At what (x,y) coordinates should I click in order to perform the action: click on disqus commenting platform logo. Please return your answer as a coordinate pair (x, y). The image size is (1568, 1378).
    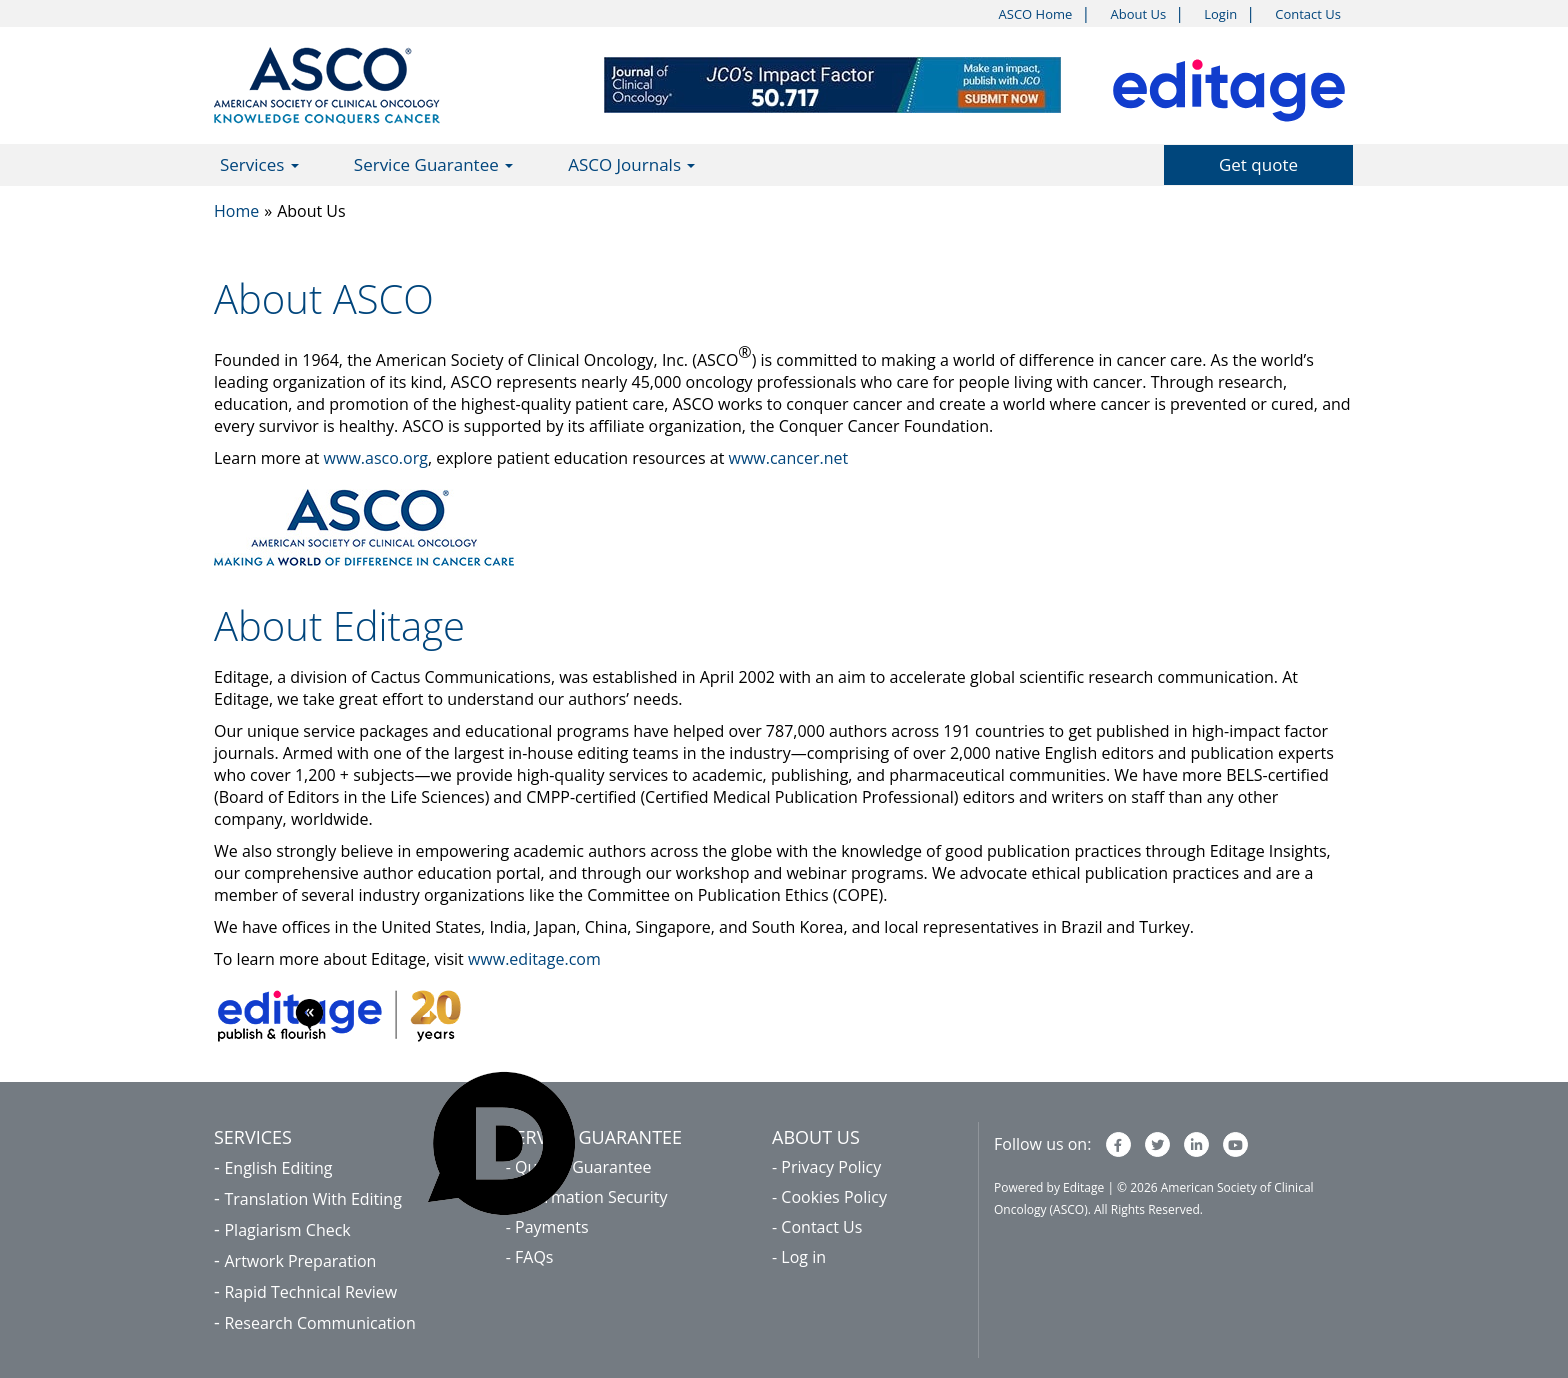
    Looking at the image, I should click on (503, 1143).